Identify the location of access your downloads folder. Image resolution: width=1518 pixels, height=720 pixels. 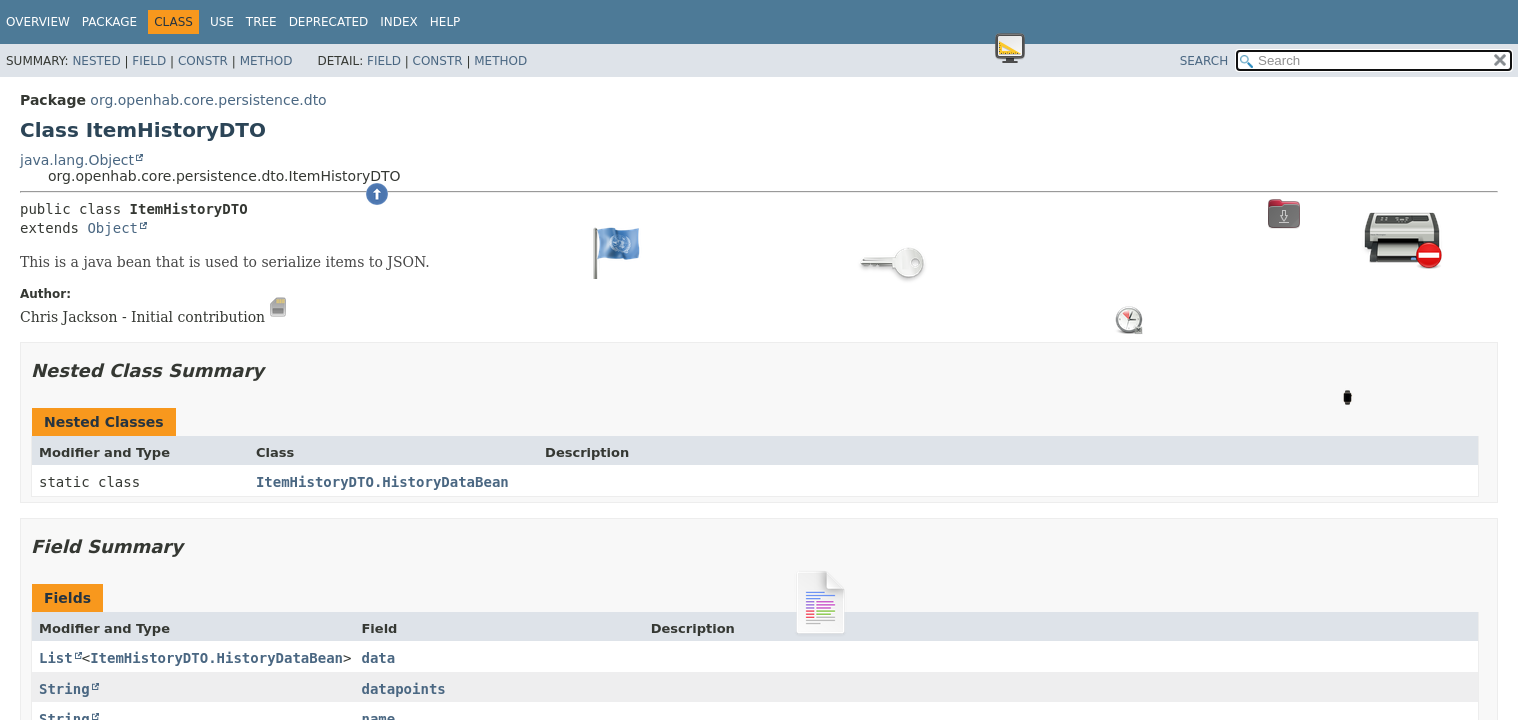
(1284, 213).